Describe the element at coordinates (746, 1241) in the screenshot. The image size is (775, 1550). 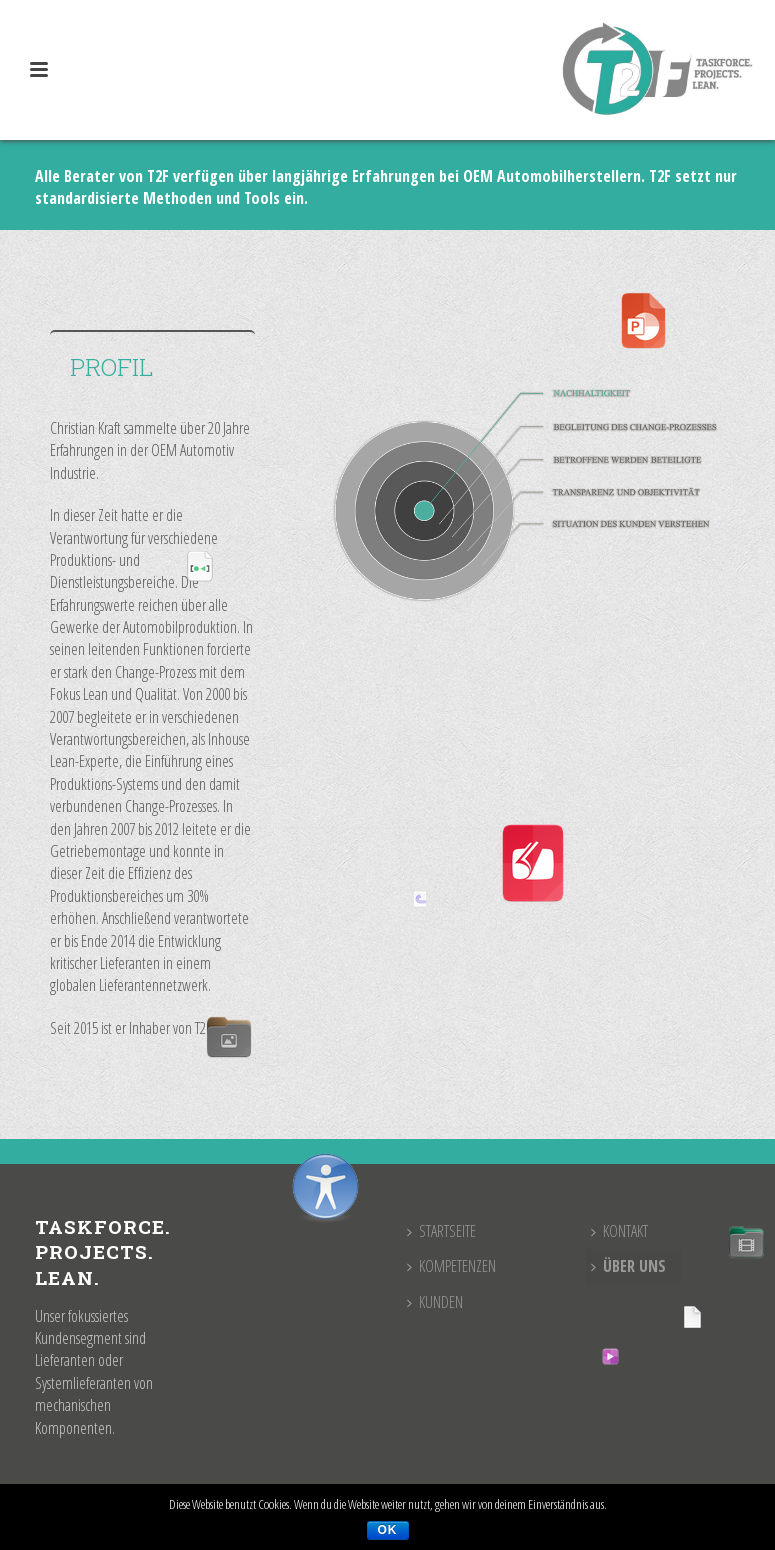
I see `open your videos folder` at that location.